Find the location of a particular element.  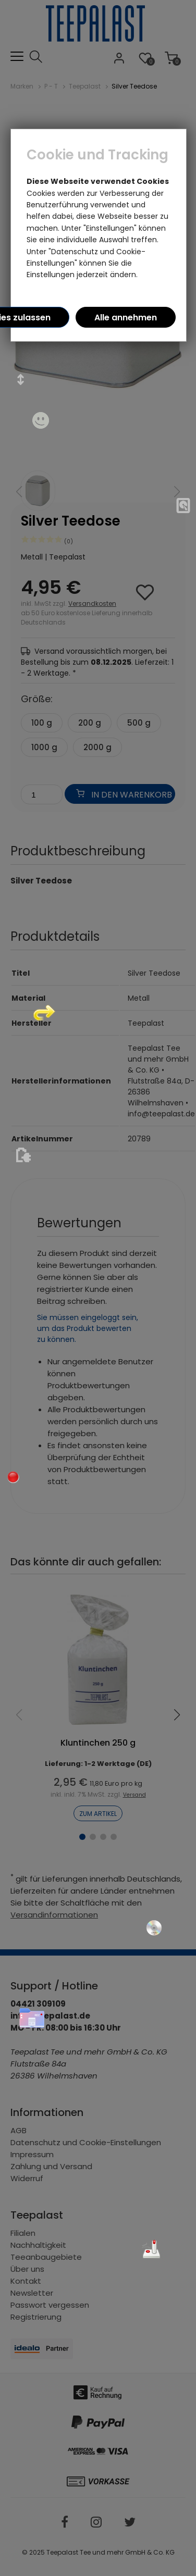

flip object vertically is located at coordinates (20, 379).